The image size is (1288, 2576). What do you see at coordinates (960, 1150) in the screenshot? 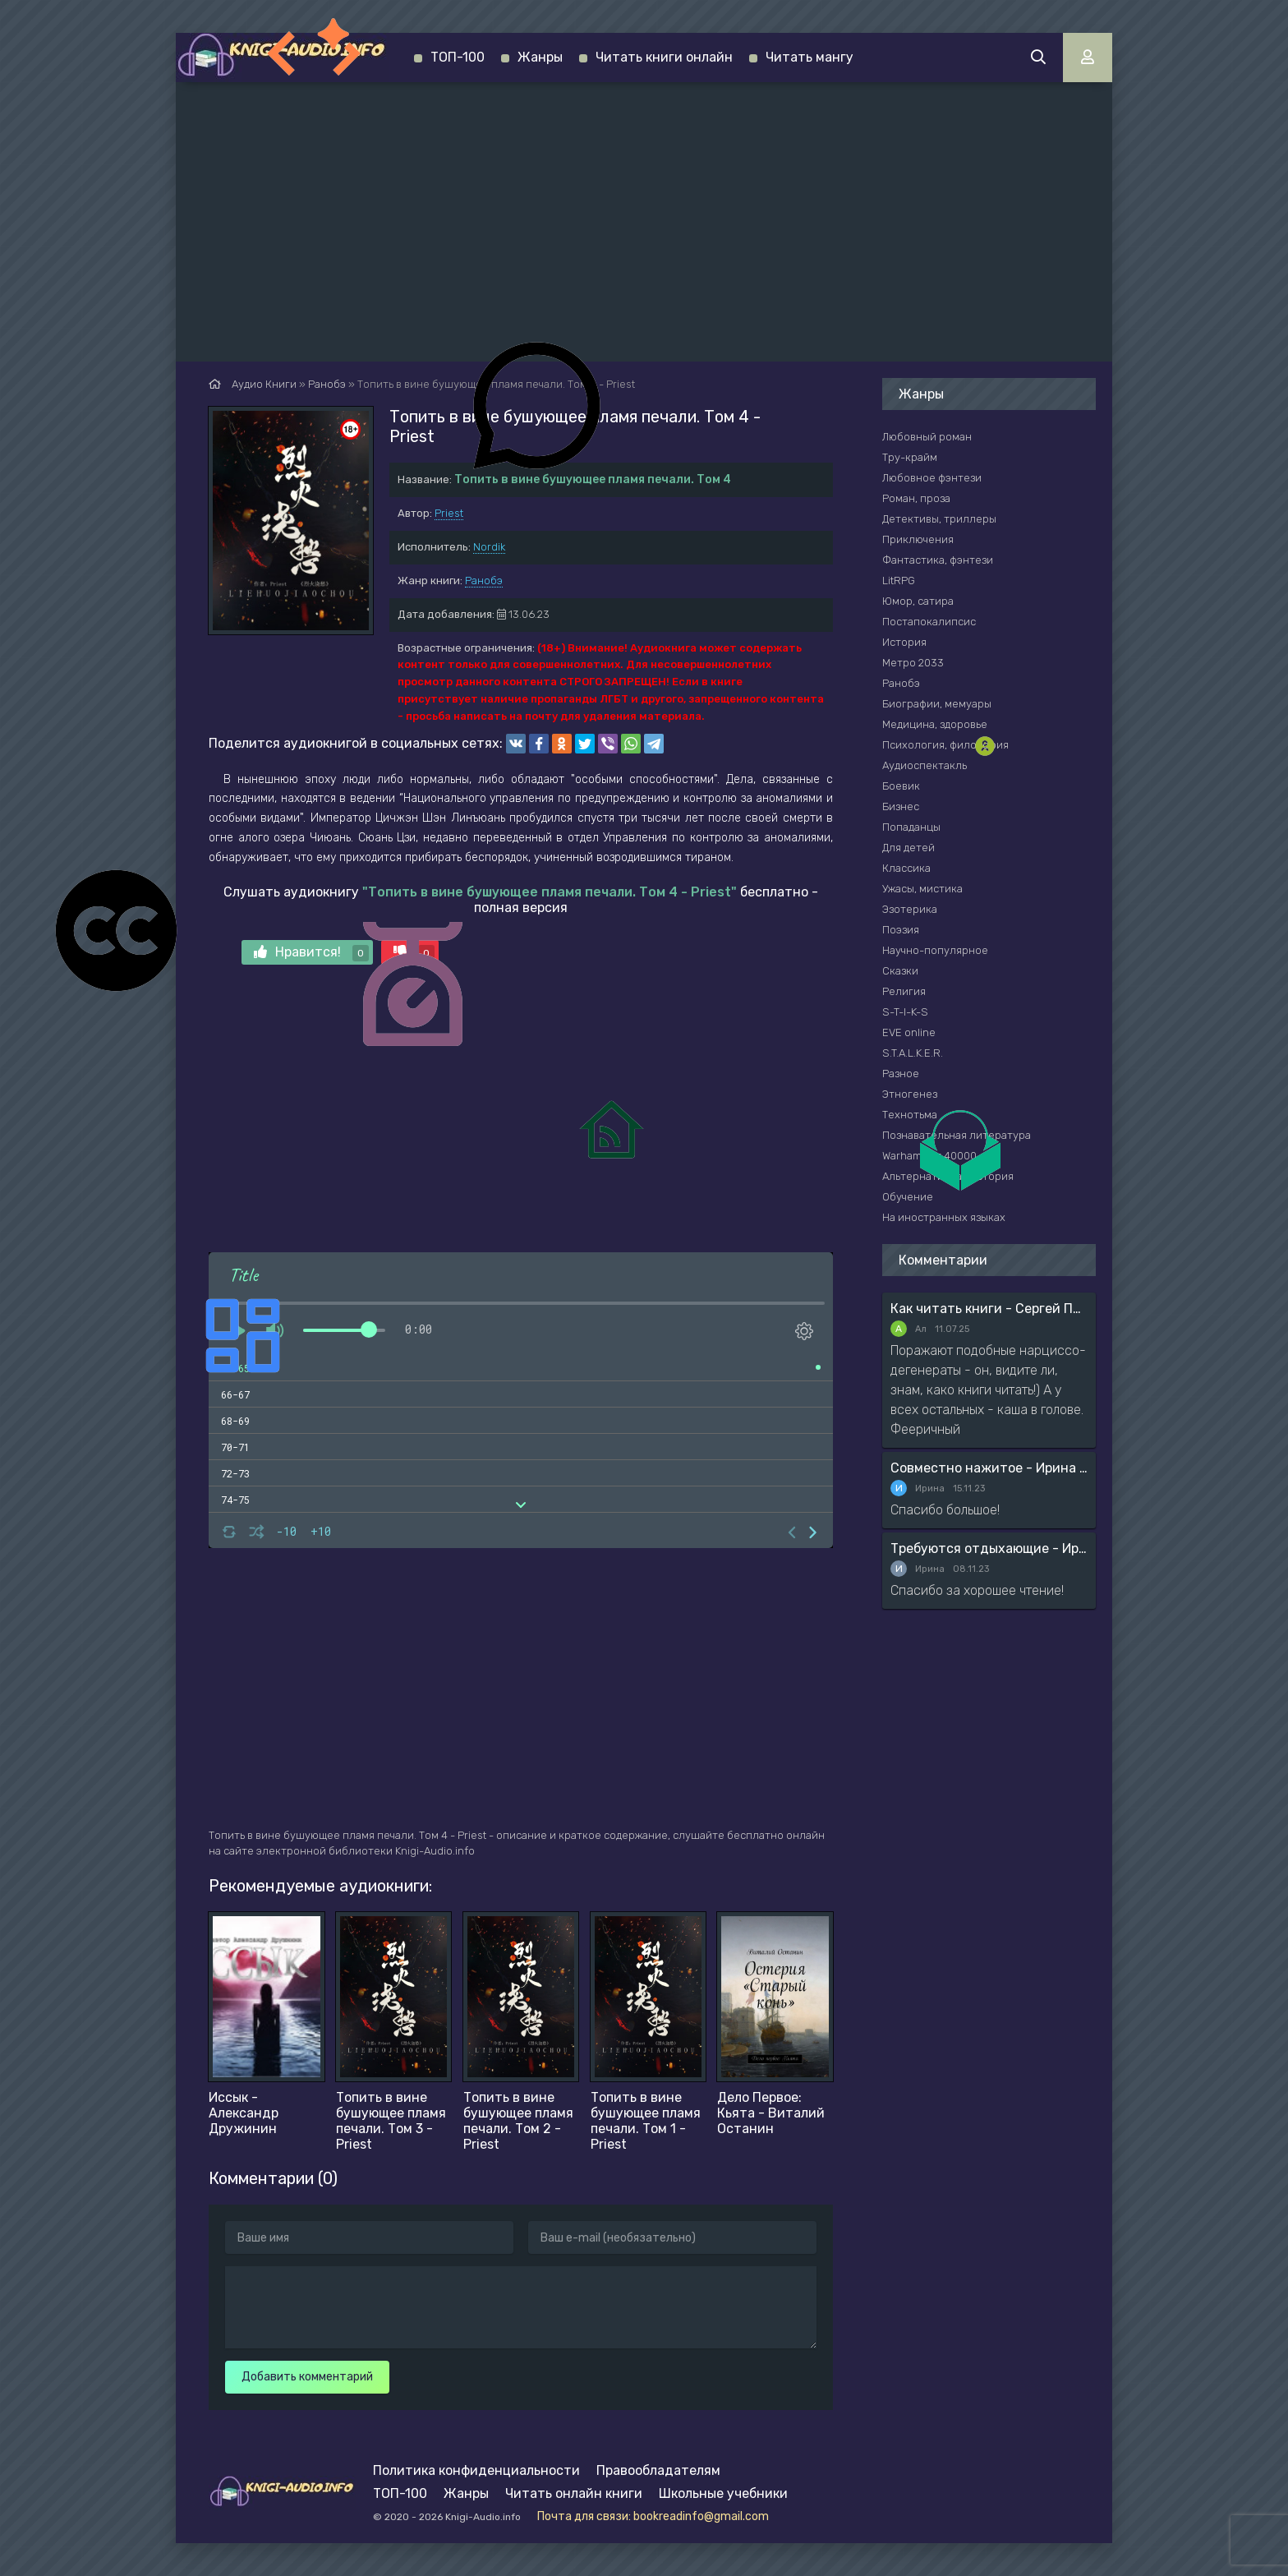
I see `open Roundcube webmail client` at bounding box center [960, 1150].